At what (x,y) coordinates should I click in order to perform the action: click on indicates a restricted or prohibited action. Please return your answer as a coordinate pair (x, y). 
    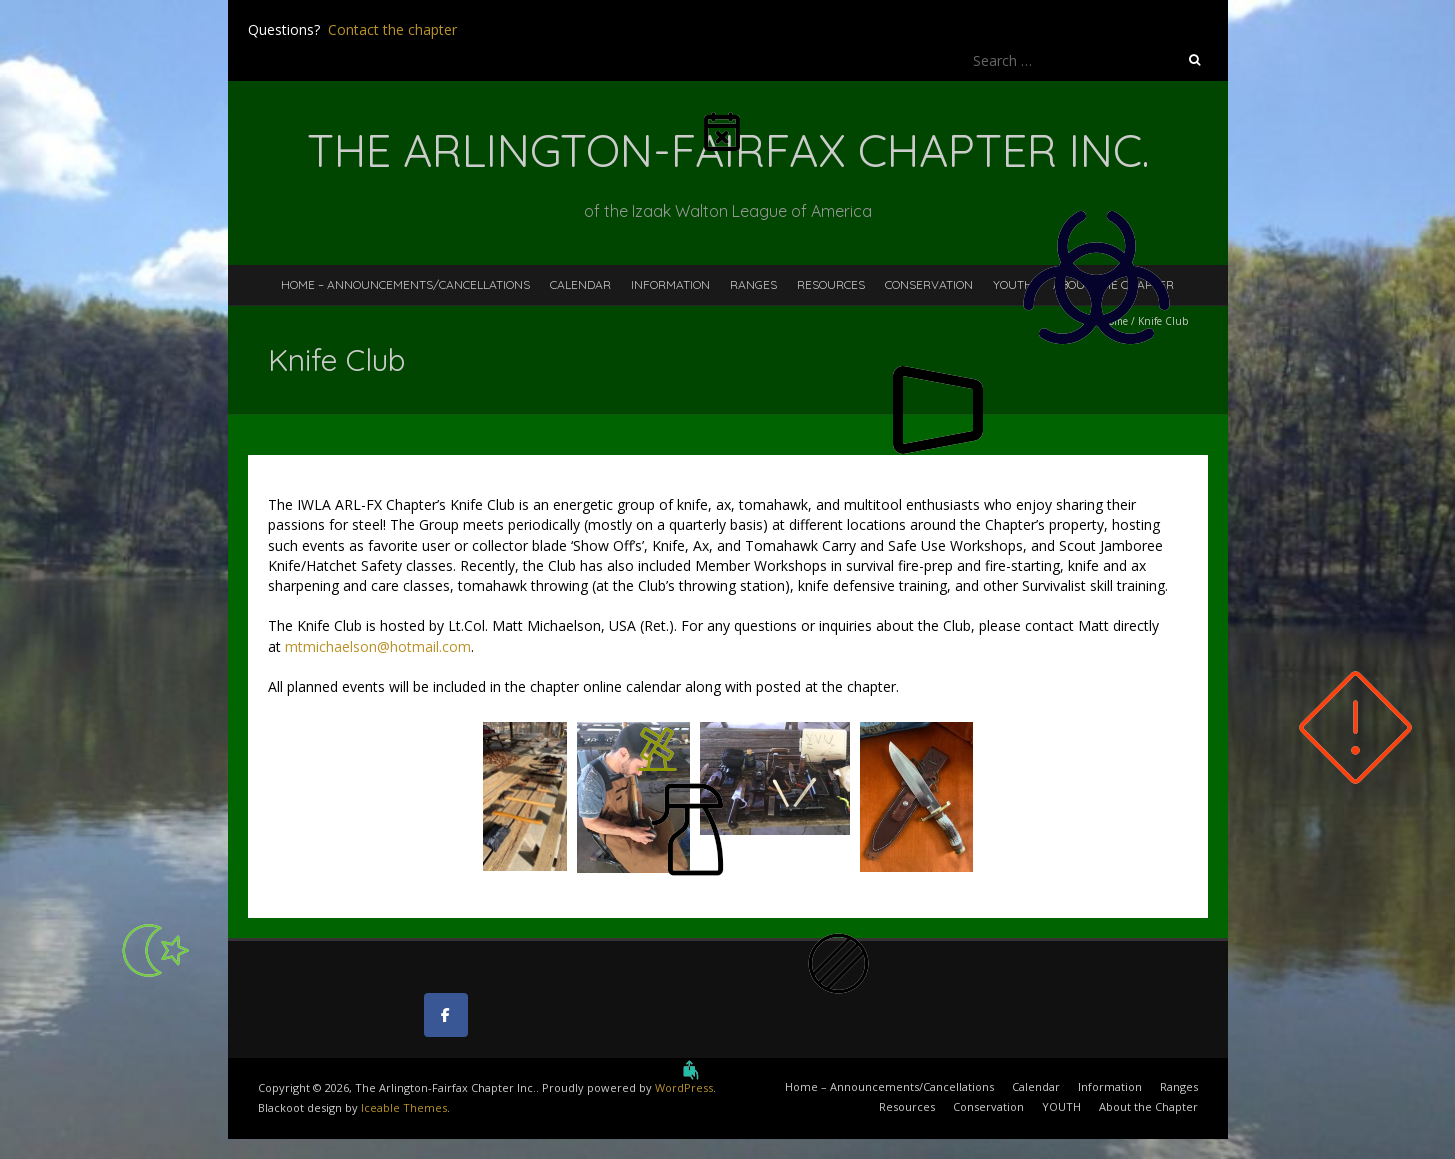
    Looking at the image, I should click on (838, 963).